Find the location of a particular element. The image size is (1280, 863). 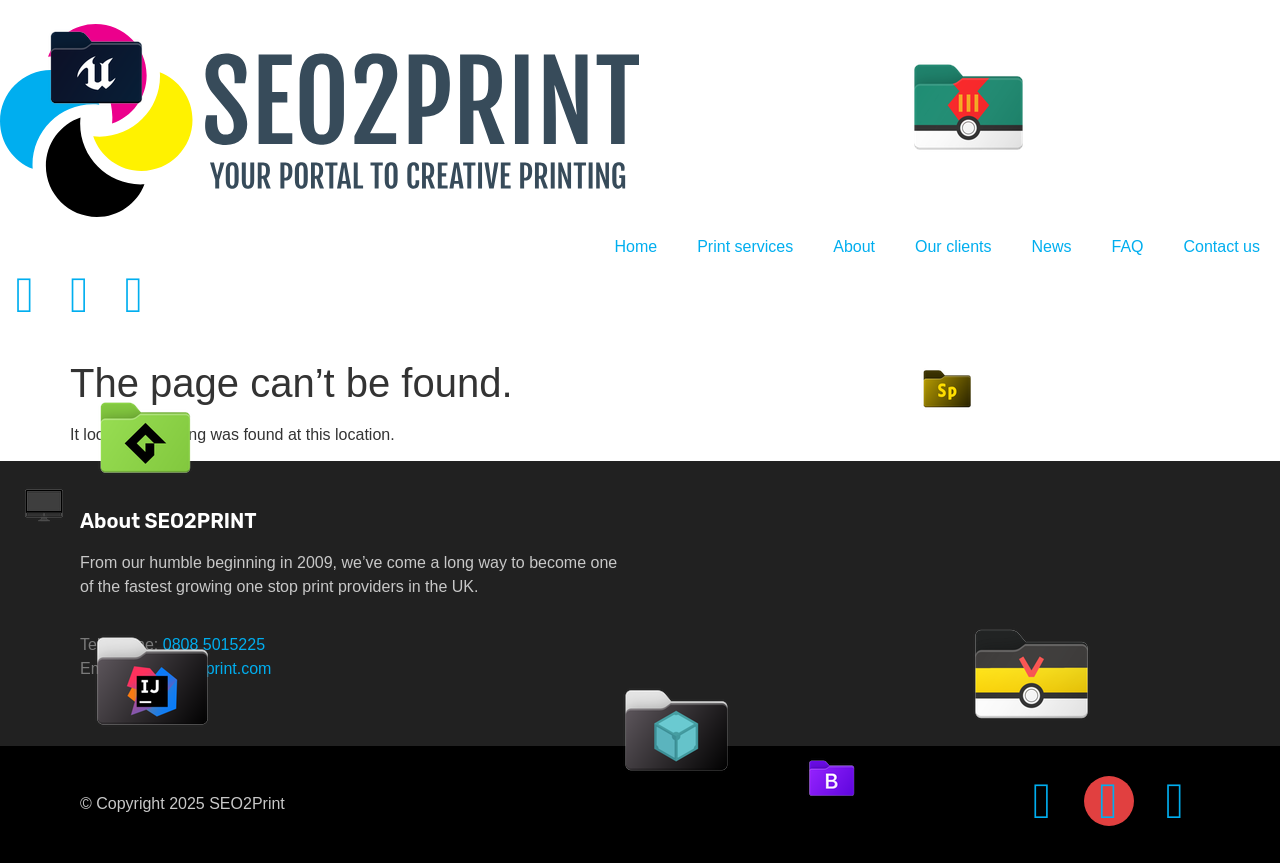

open folder containing adobe spark projects is located at coordinates (947, 390).